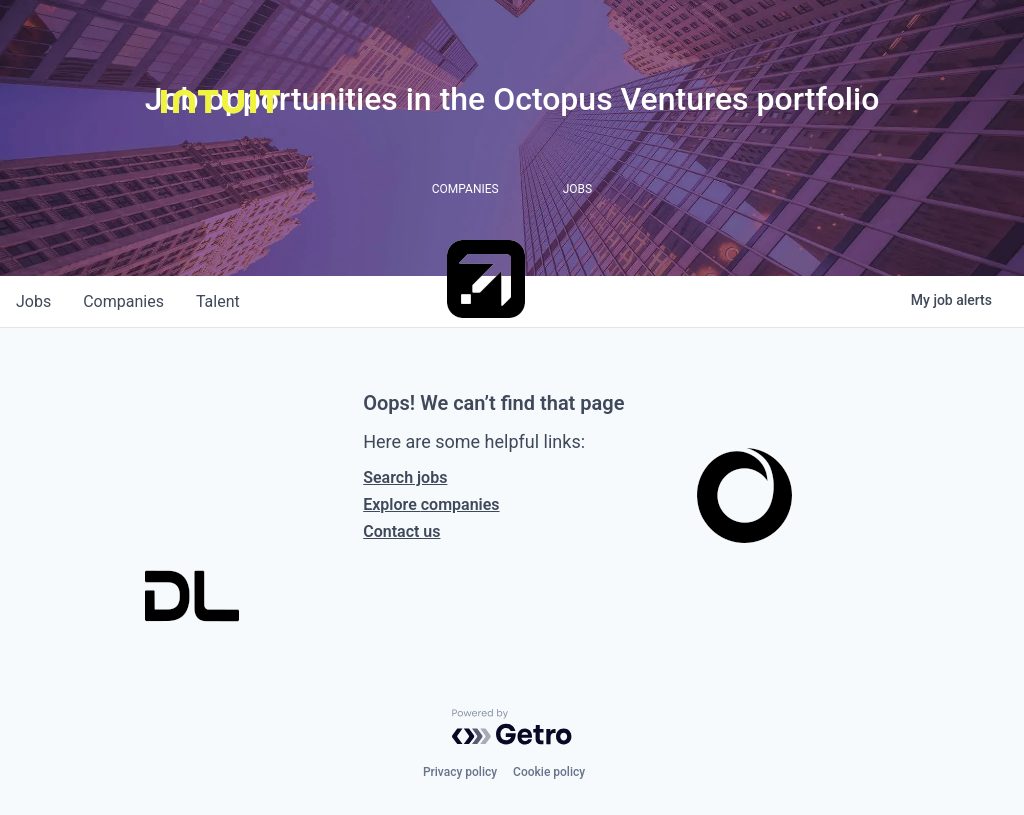  I want to click on debrid-link service logo, so click(192, 596).